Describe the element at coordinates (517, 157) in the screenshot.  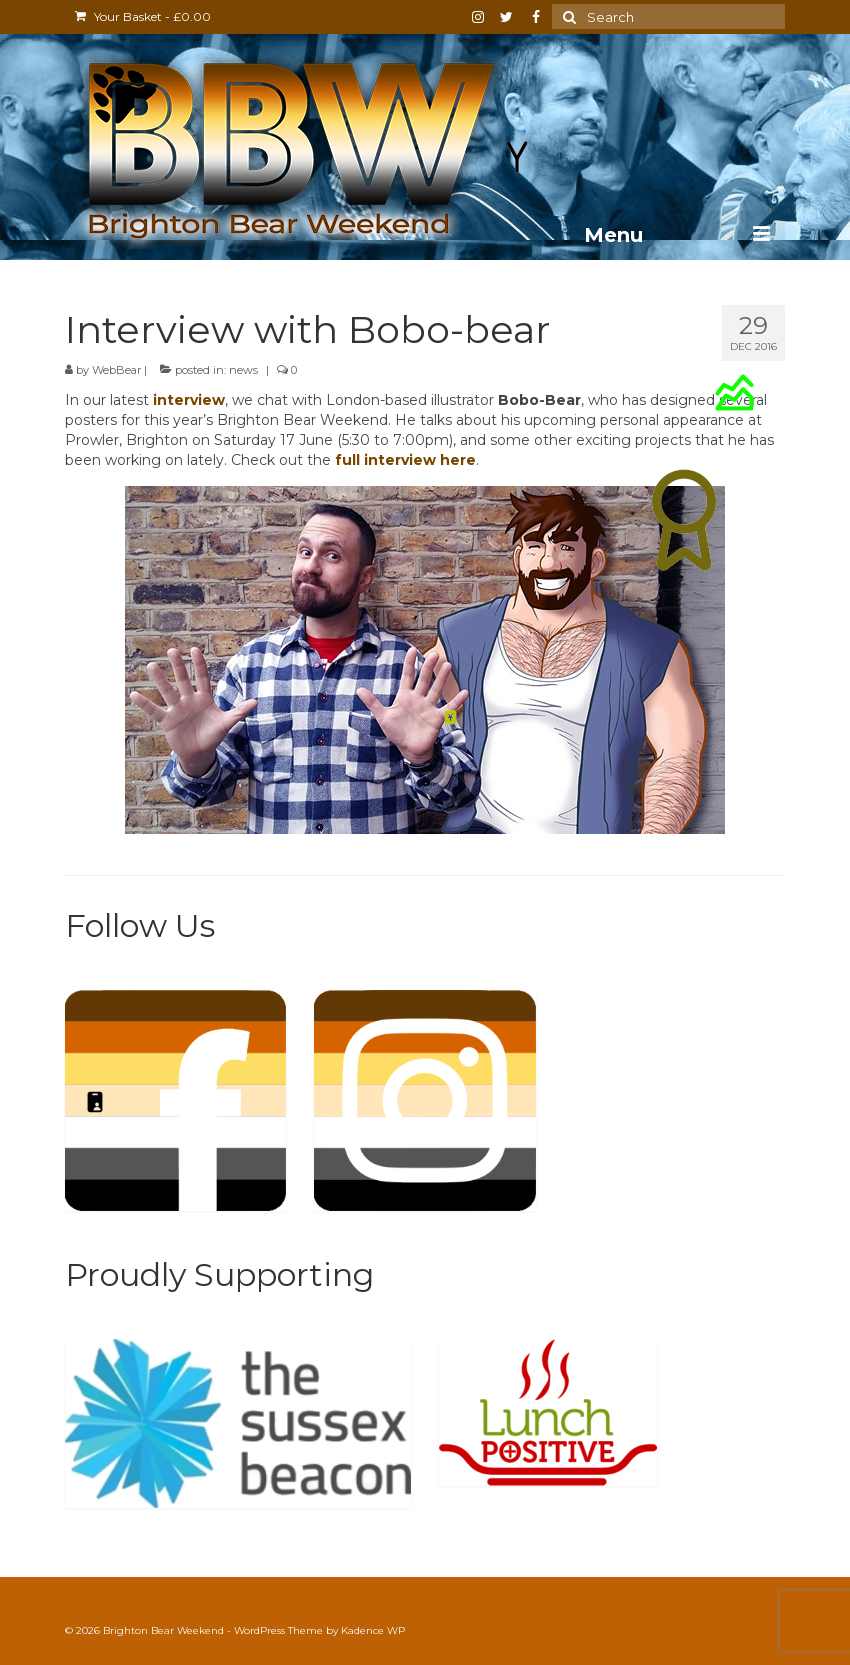
I see `the letter Y character or text element` at that location.